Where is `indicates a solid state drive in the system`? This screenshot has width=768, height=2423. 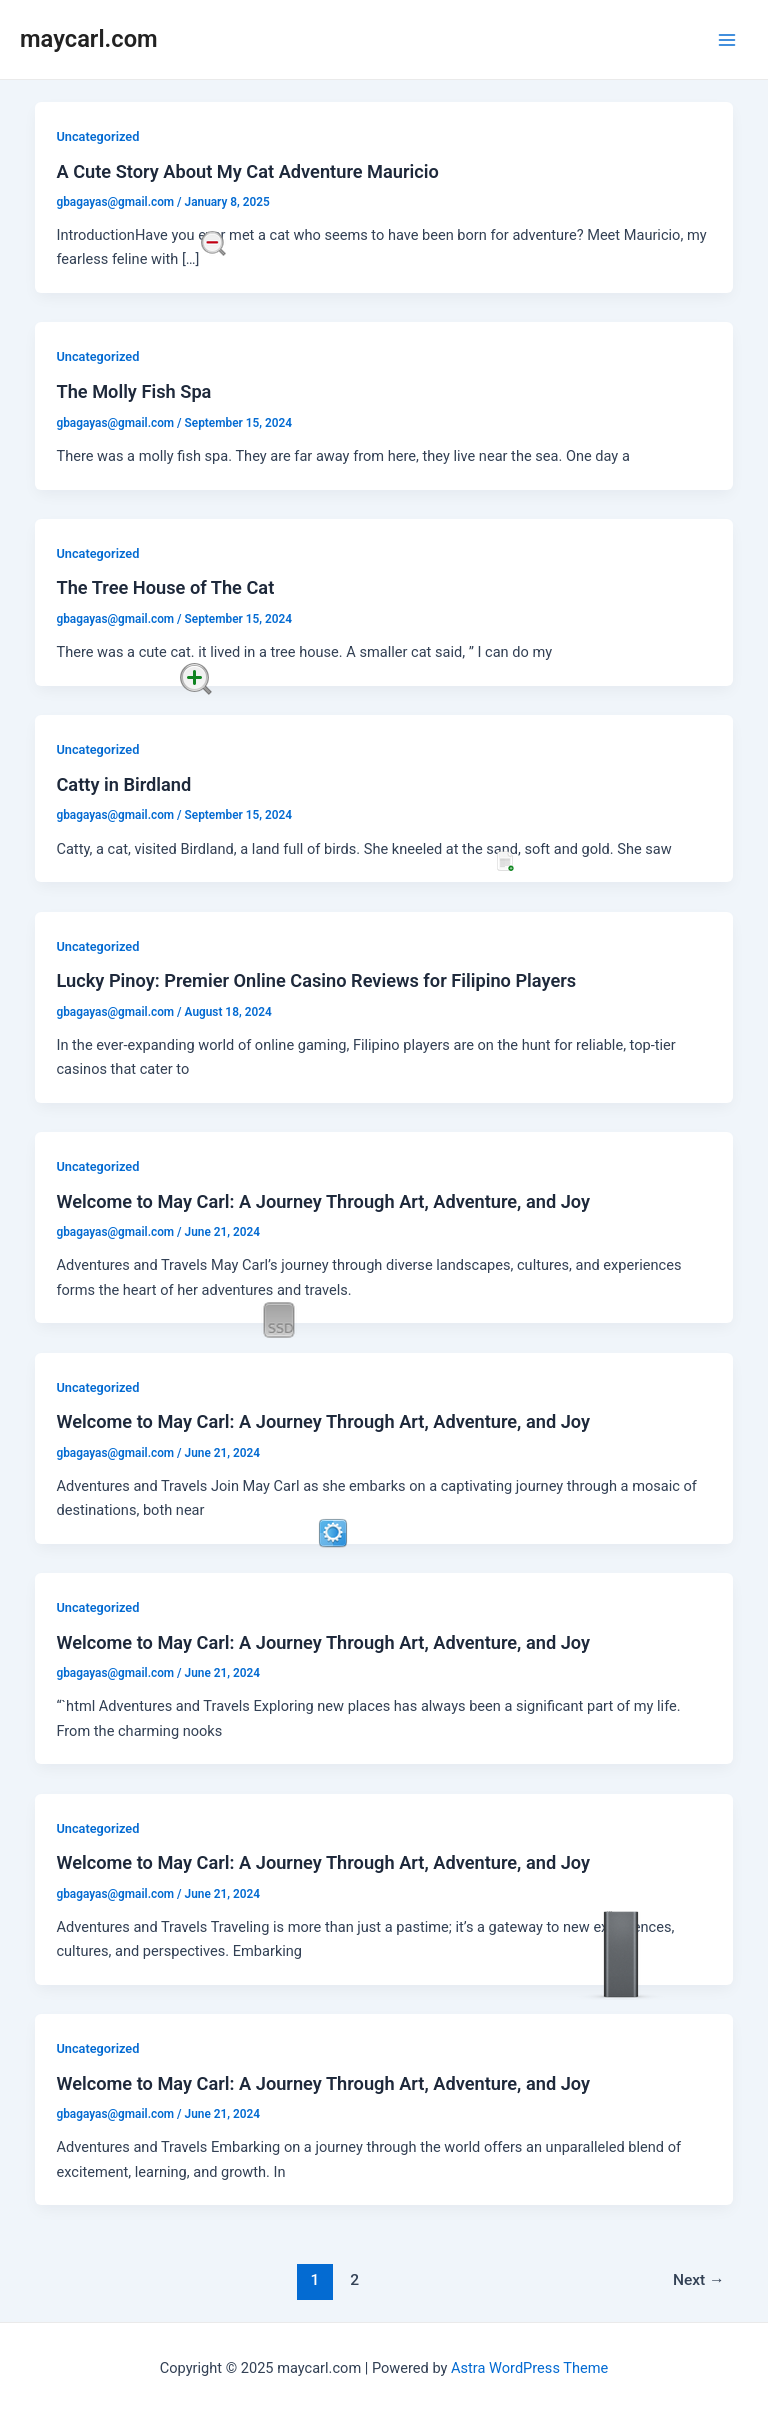 indicates a solid state drive in the system is located at coordinates (279, 1320).